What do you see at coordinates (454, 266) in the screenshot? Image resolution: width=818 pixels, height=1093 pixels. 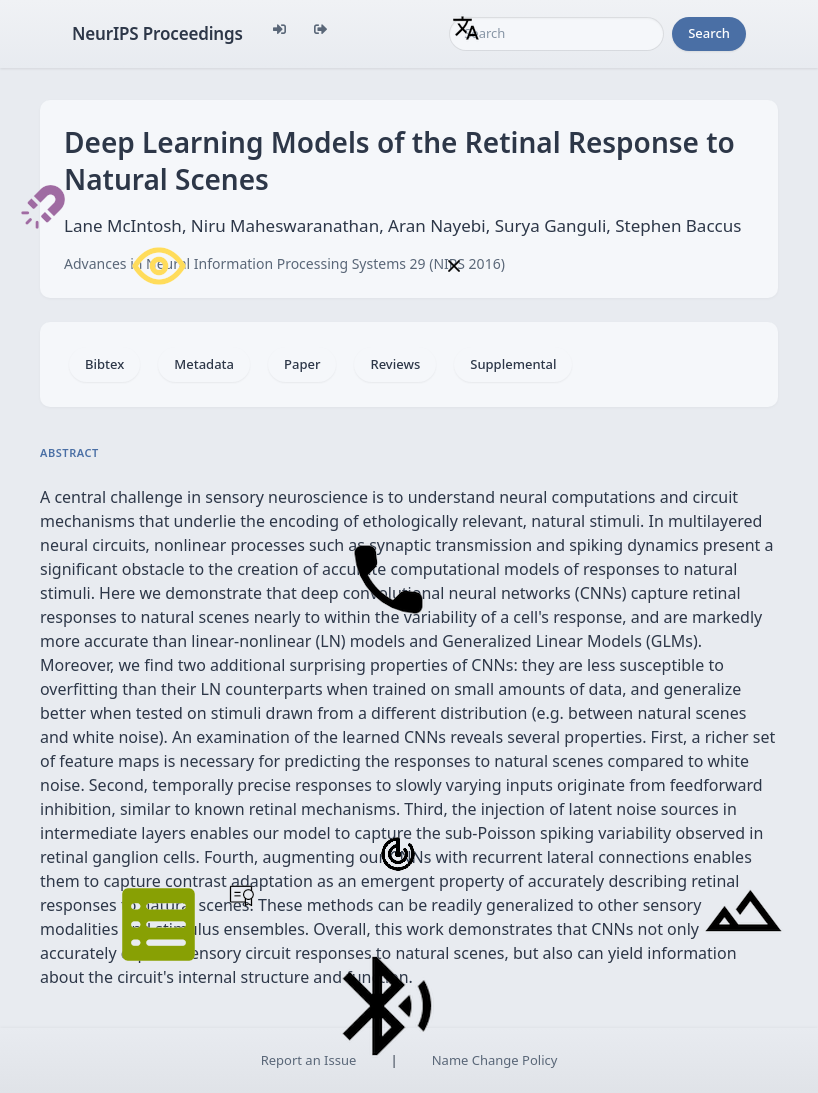 I see `close a window or dialog` at bounding box center [454, 266].